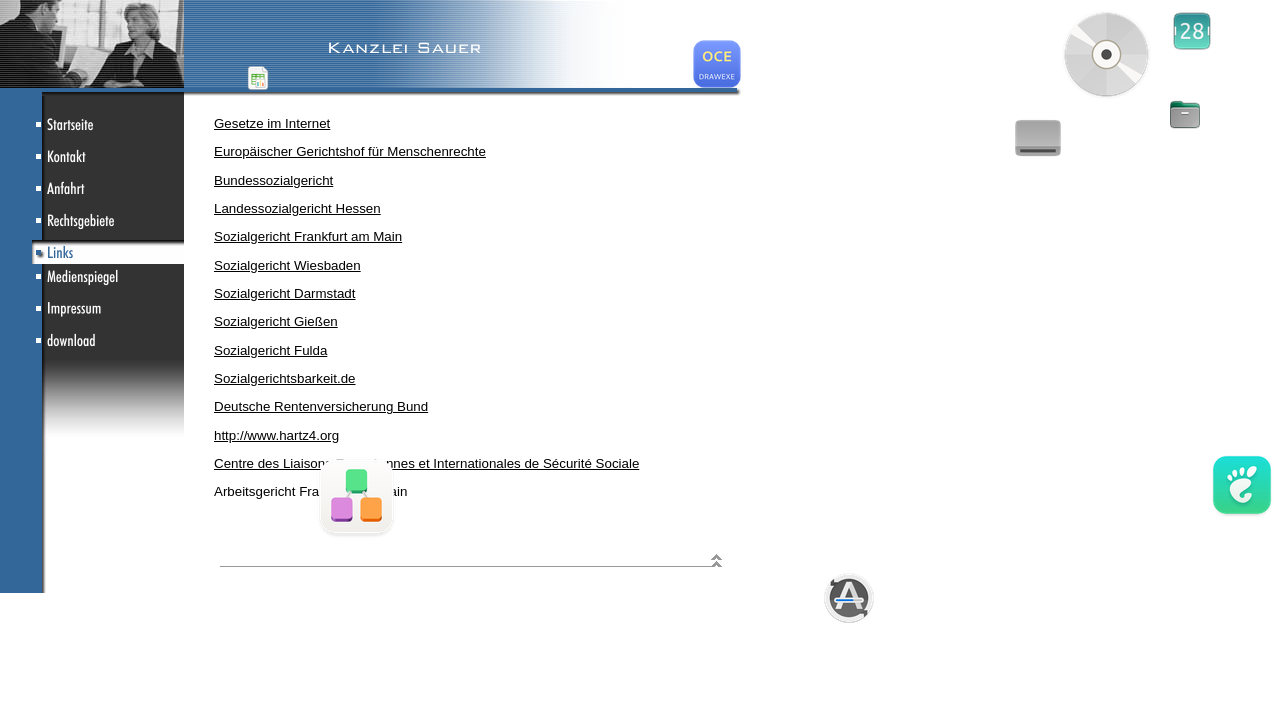  I want to click on indicates a CD, DVD, or optical disc drive, so click(1106, 54).